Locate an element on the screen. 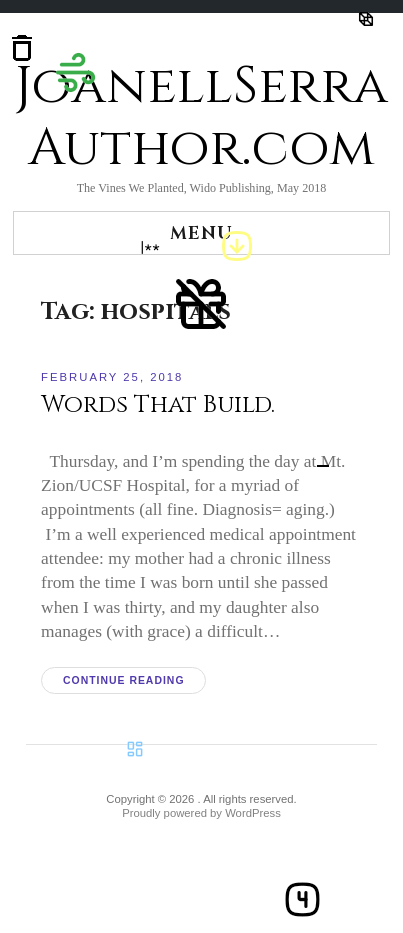  indicates current wind conditions is located at coordinates (75, 72).